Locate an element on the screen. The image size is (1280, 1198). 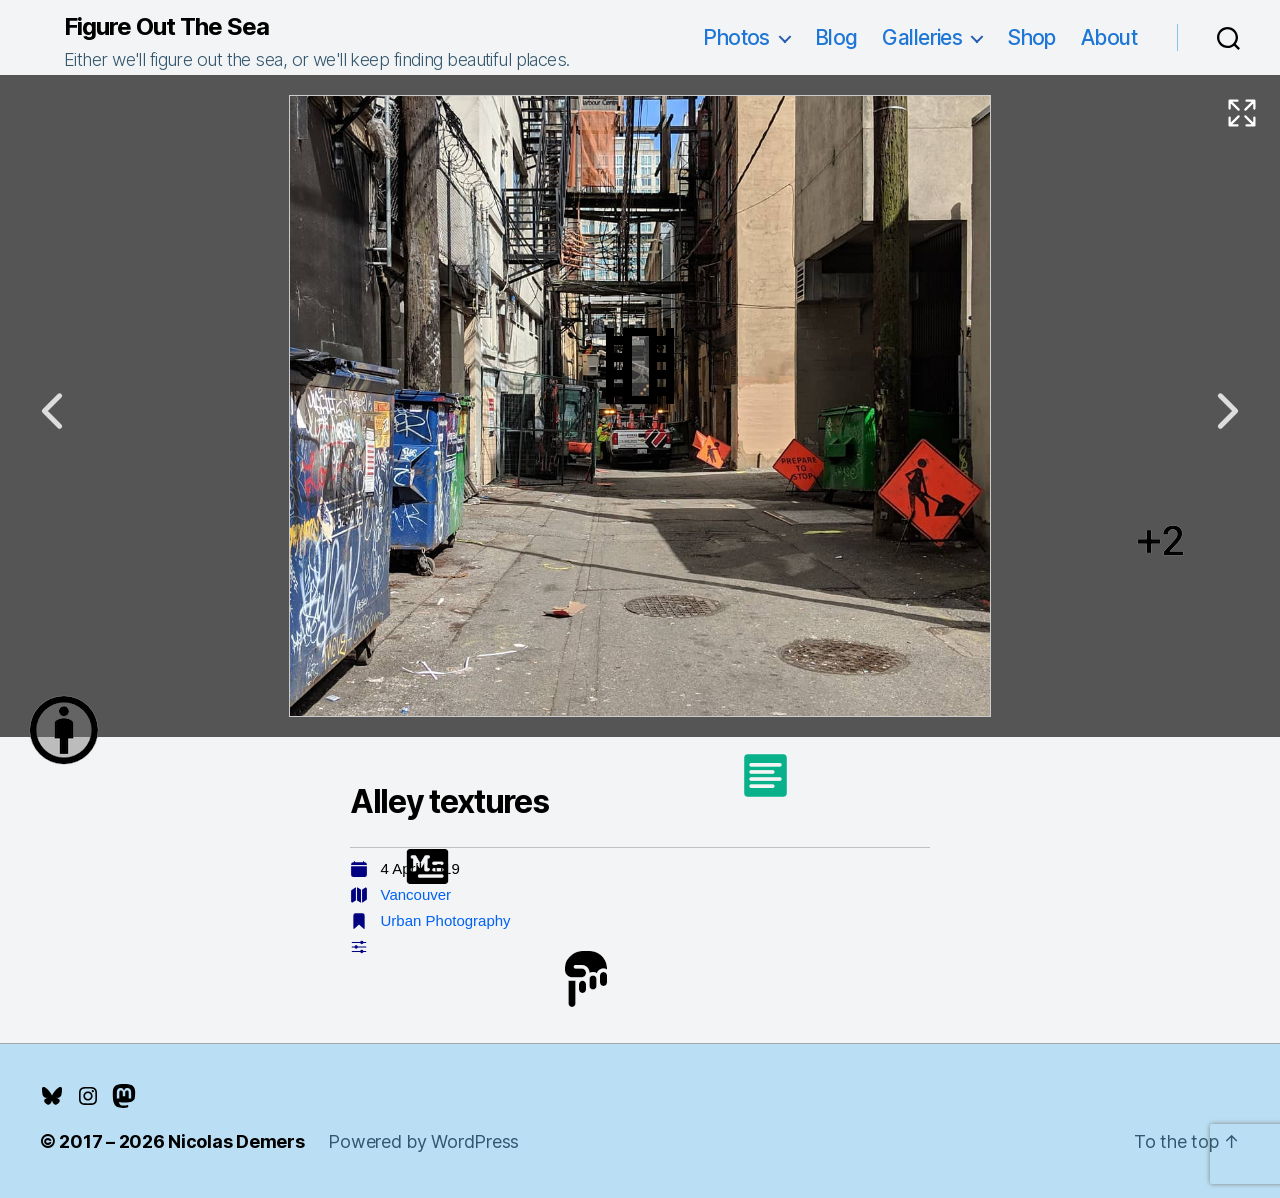
increase exposure by 2 stops in photo editing is located at coordinates (1160, 541).